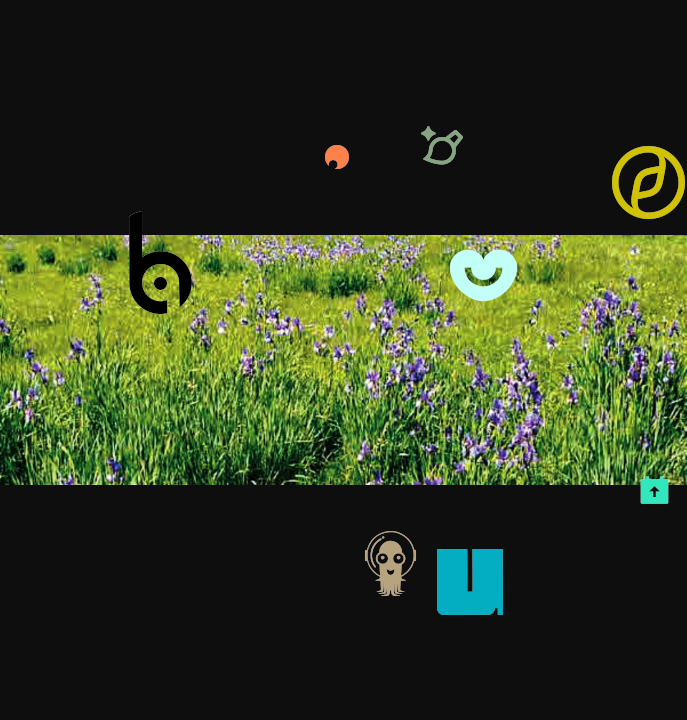 This screenshot has width=687, height=720. What do you see at coordinates (648, 182) in the screenshot?
I see `yandex cloud platform logo` at bounding box center [648, 182].